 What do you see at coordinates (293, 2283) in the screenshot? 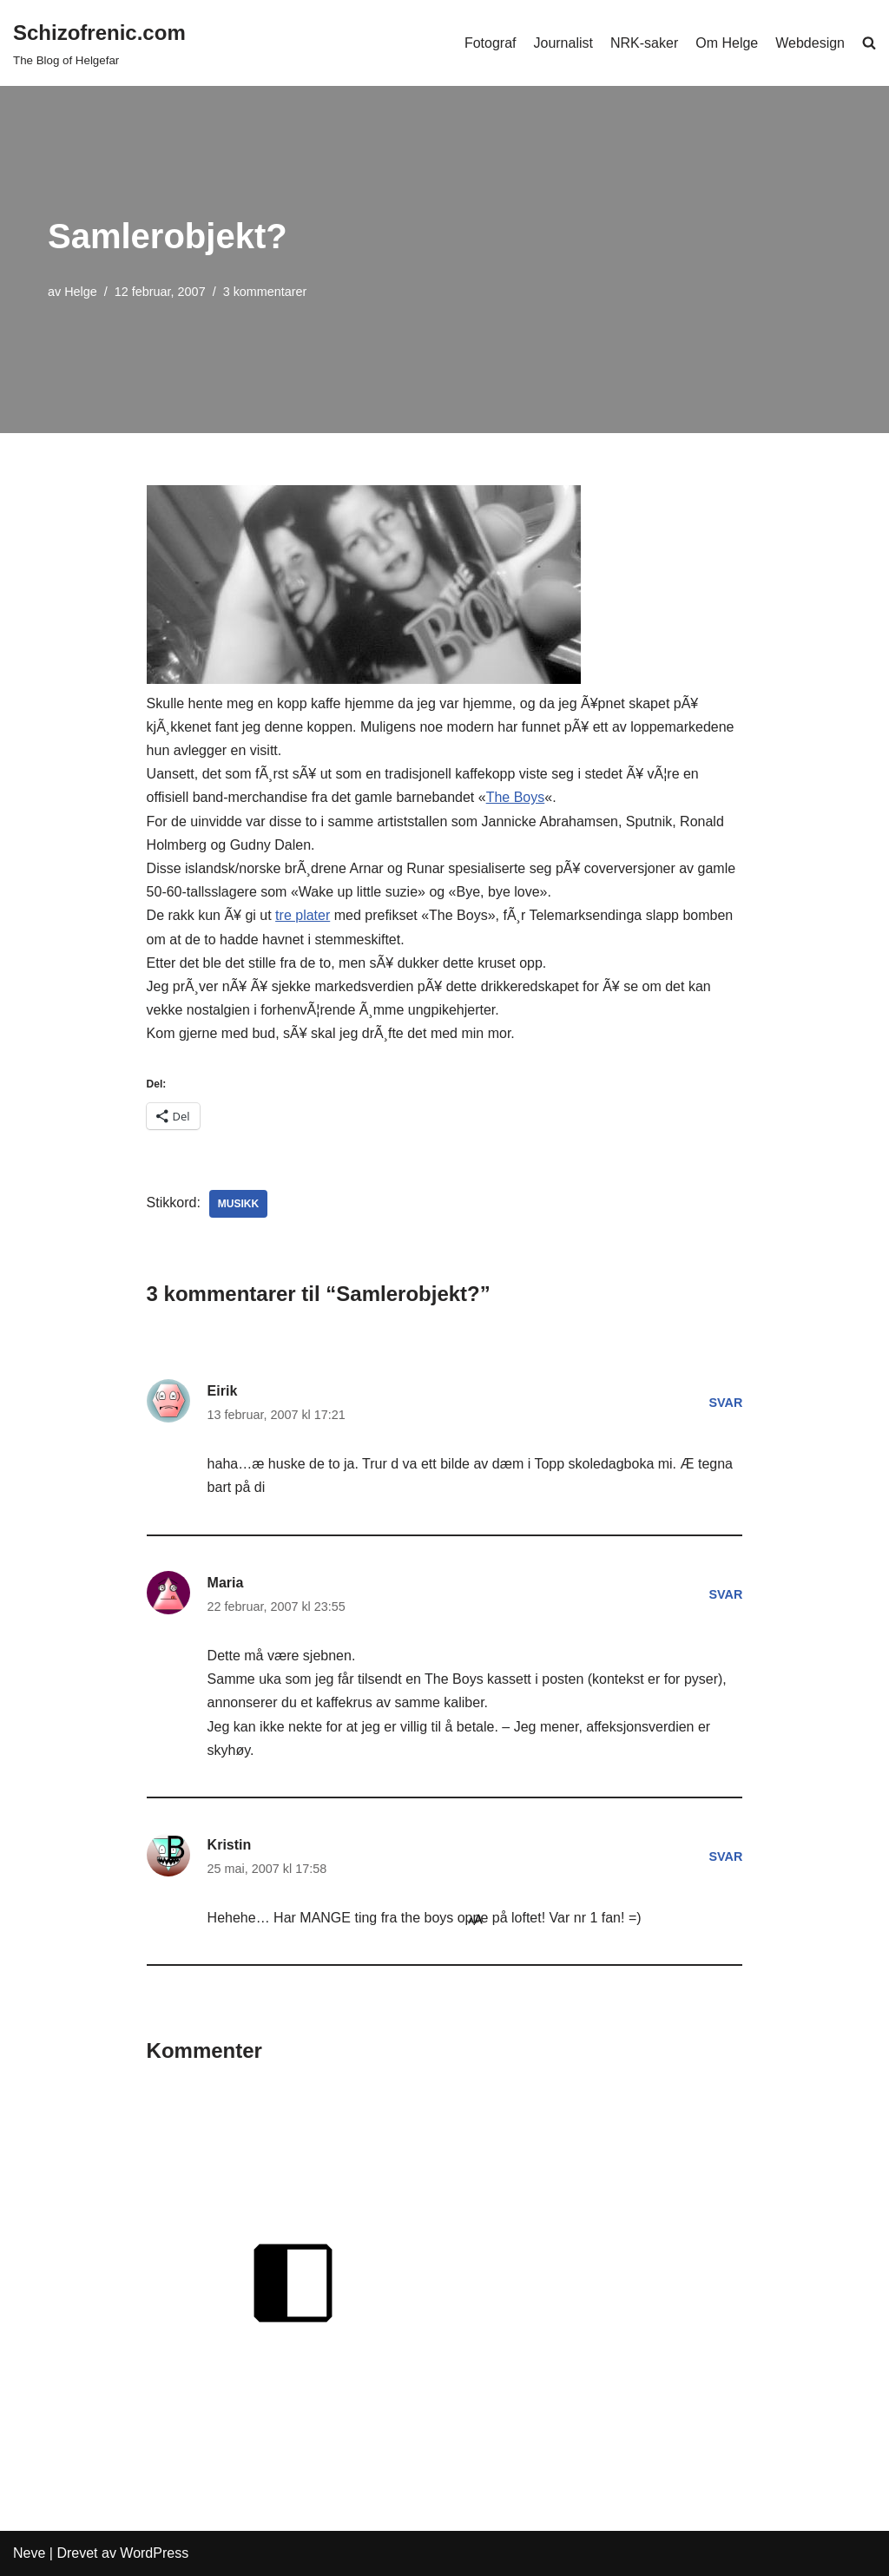
I see `toggle the left sidebar panel` at bounding box center [293, 2283].